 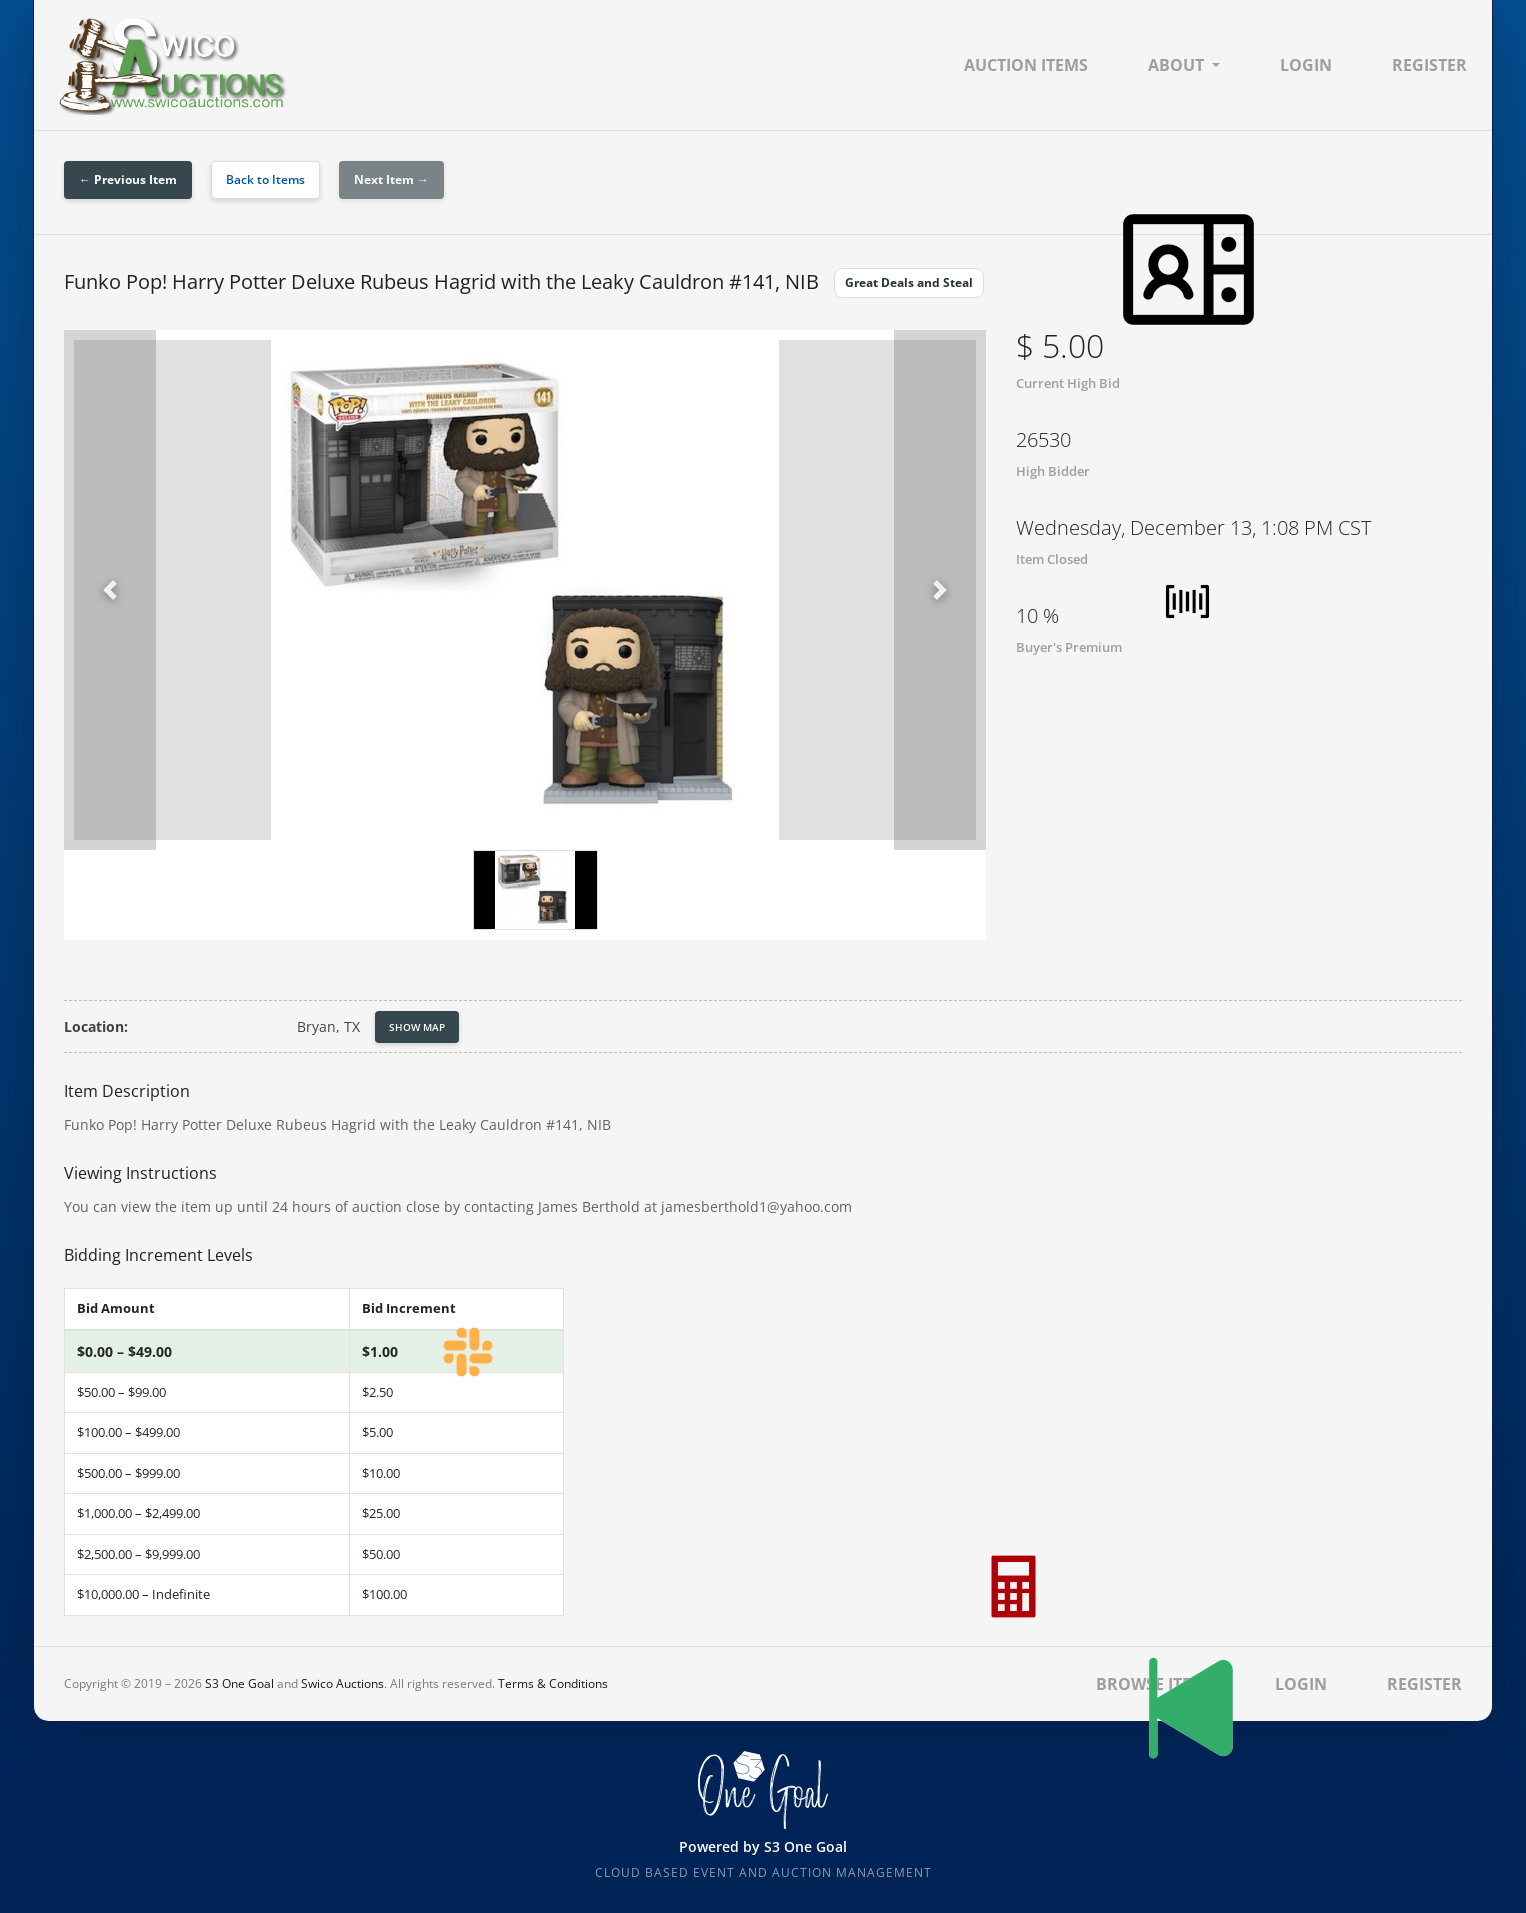 I want to click on skip to the previous track, so click(x=1191, y=1708).